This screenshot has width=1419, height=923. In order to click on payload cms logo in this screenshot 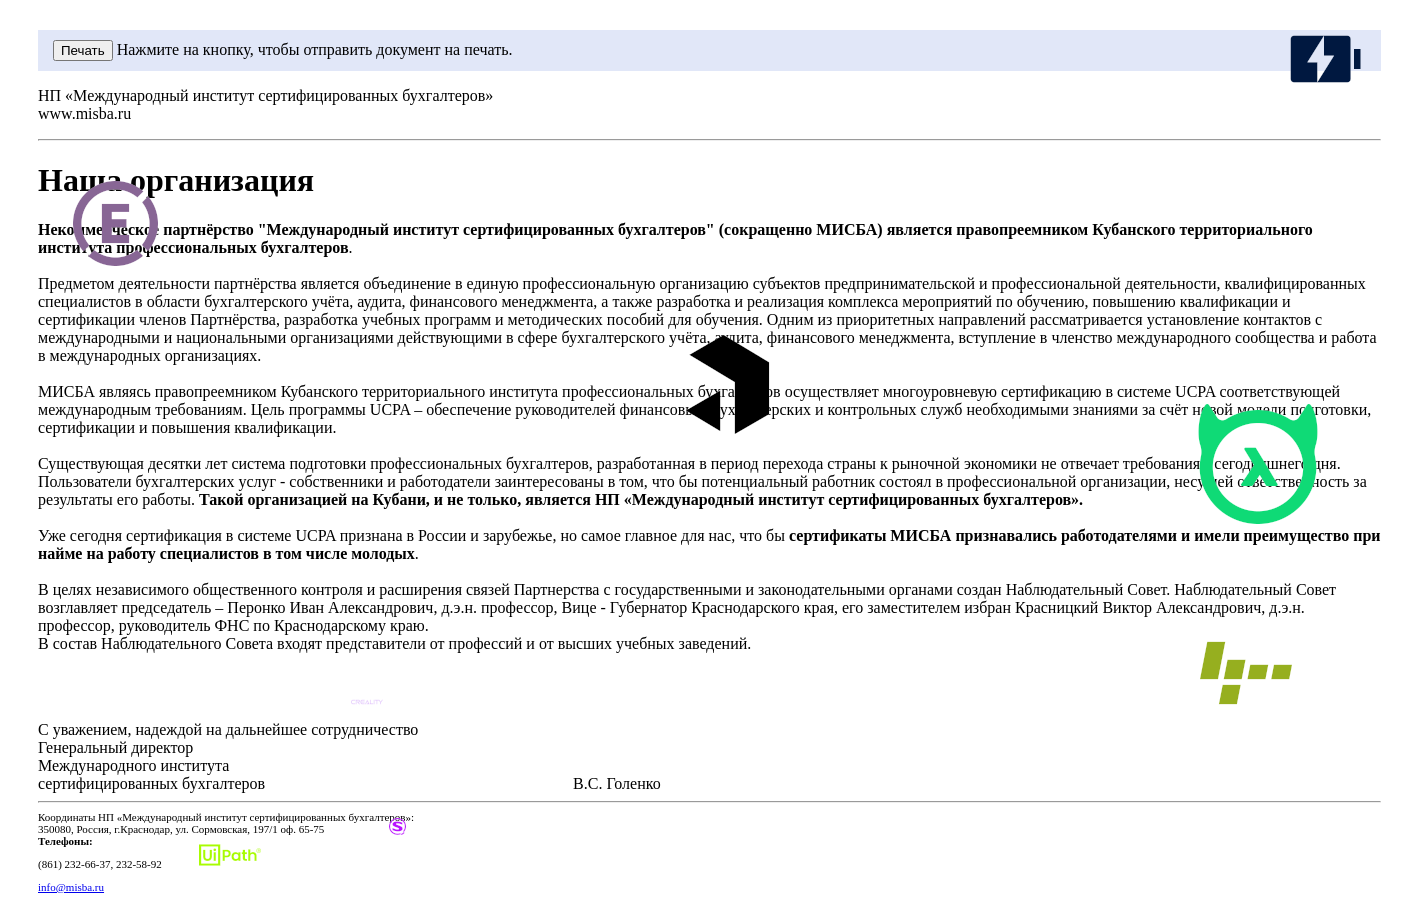, I will do `click(727, 384)`.